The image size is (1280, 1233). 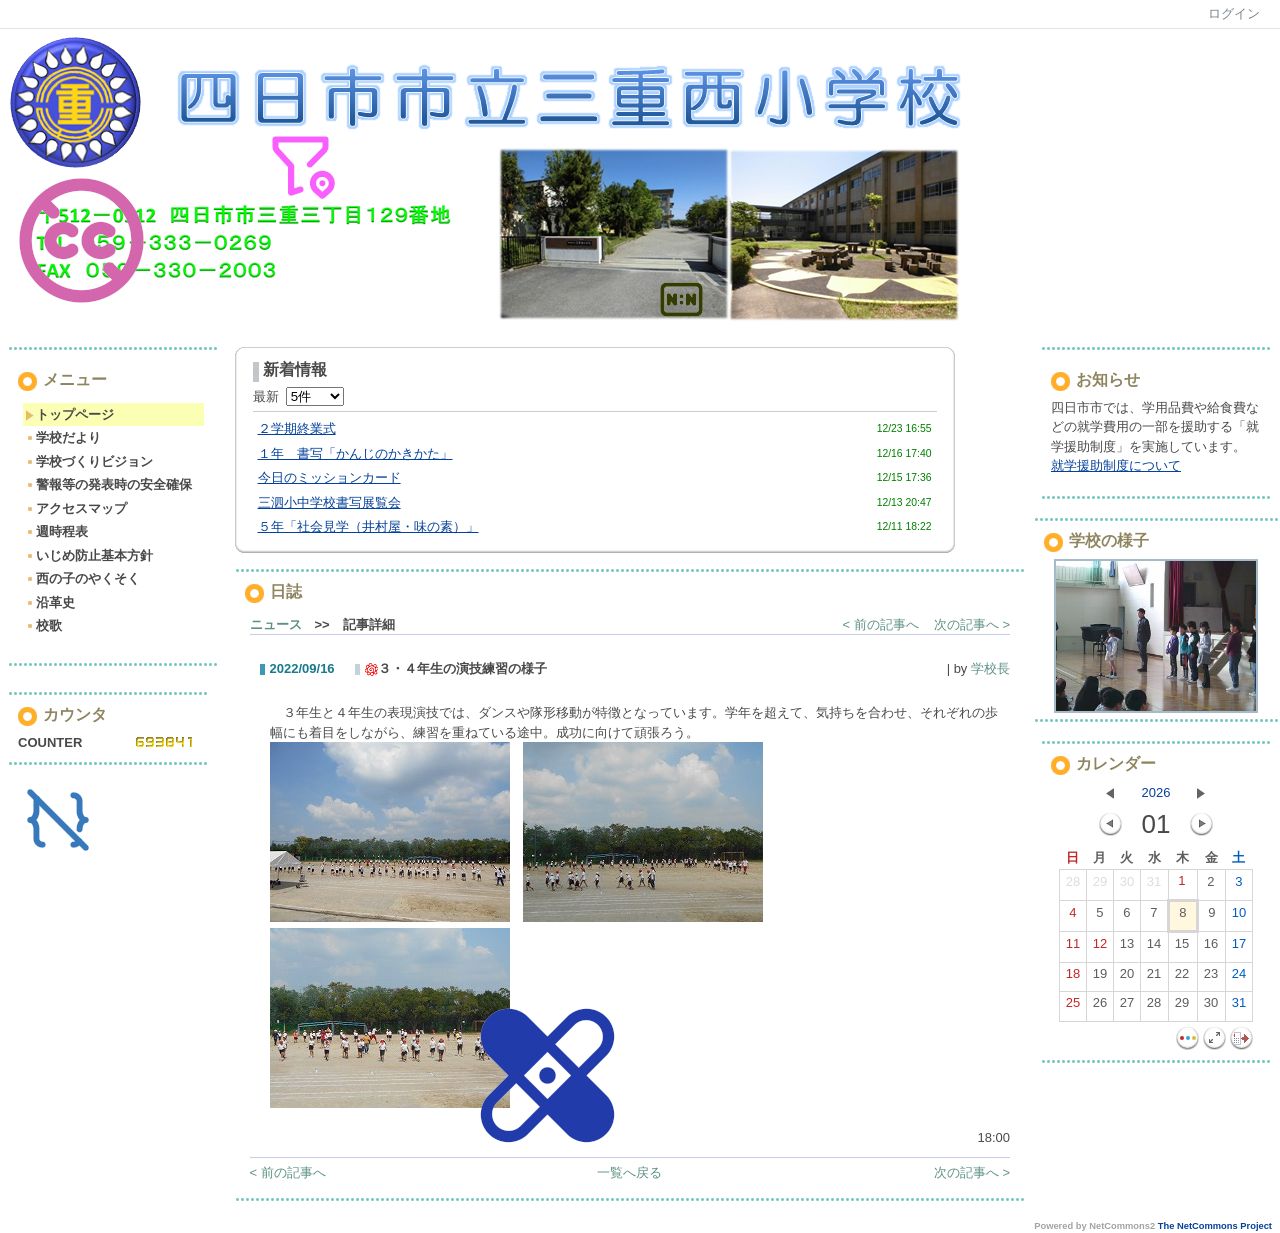 What do you see at coordinates (58, 820) in the screenshot?
I see `disable code formatting or syntax highlighting` at bounding box center [58, 820].